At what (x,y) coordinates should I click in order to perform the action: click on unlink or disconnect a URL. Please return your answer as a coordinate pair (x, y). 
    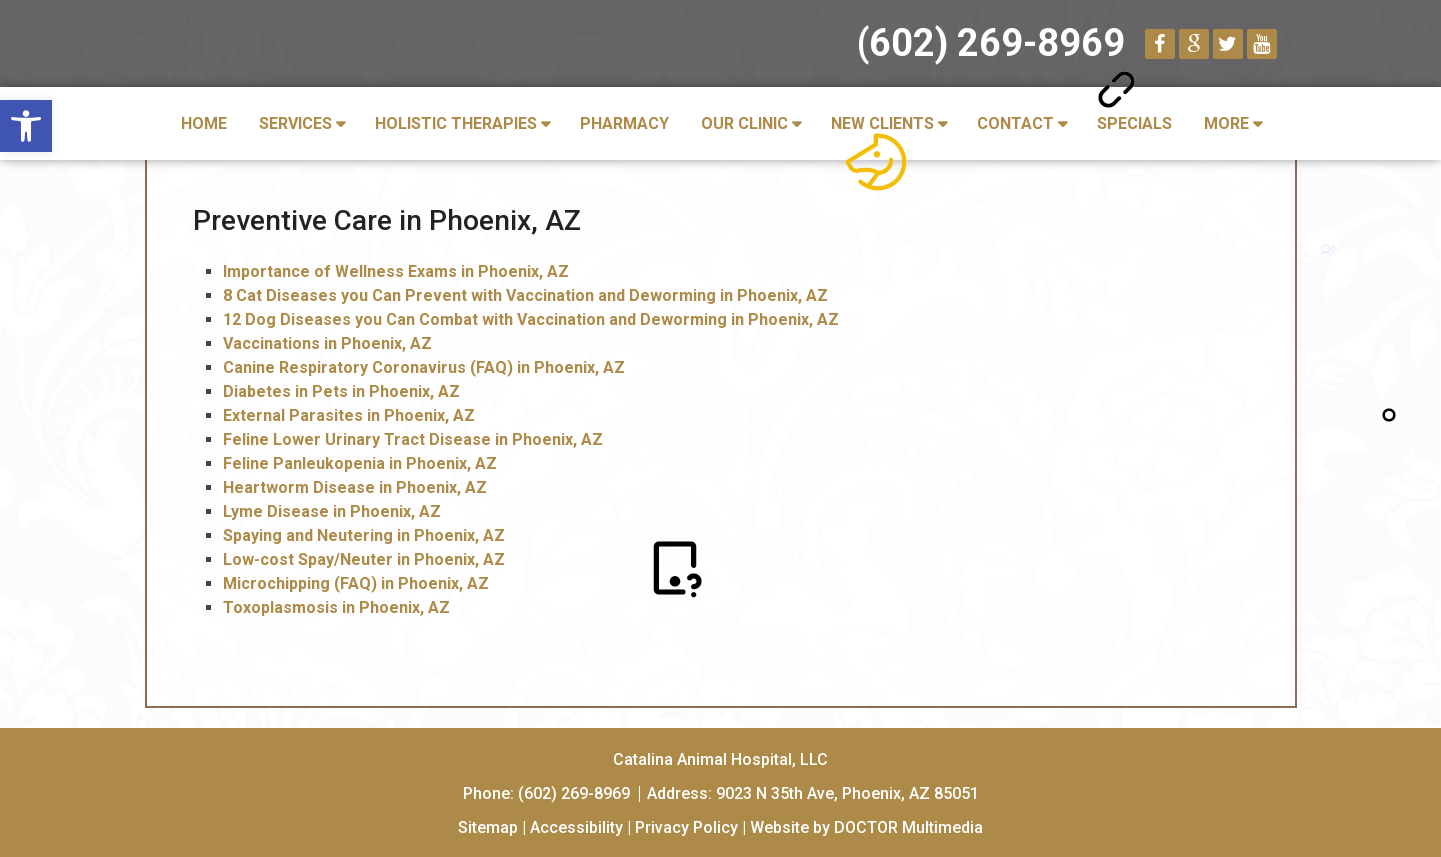
    Looking at the image, I should click on (1116, 89).